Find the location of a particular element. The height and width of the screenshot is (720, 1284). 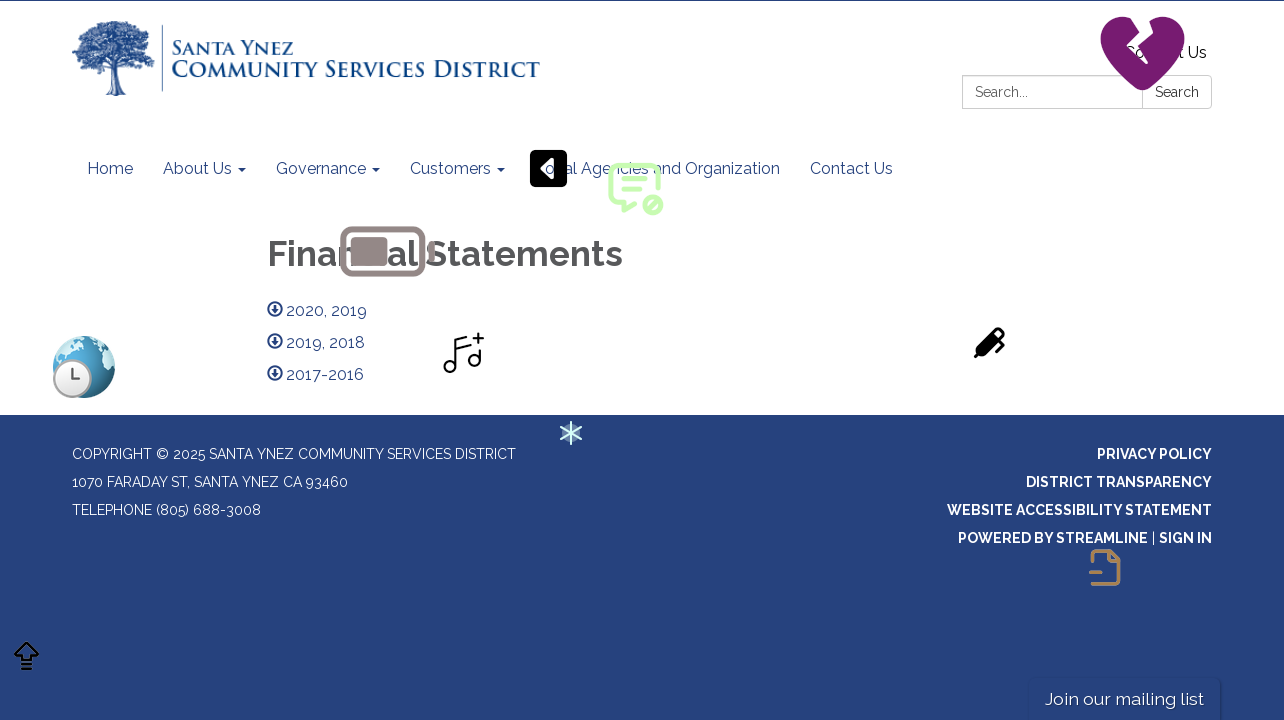

add a new song to your library is located at coordinates (464, 353).